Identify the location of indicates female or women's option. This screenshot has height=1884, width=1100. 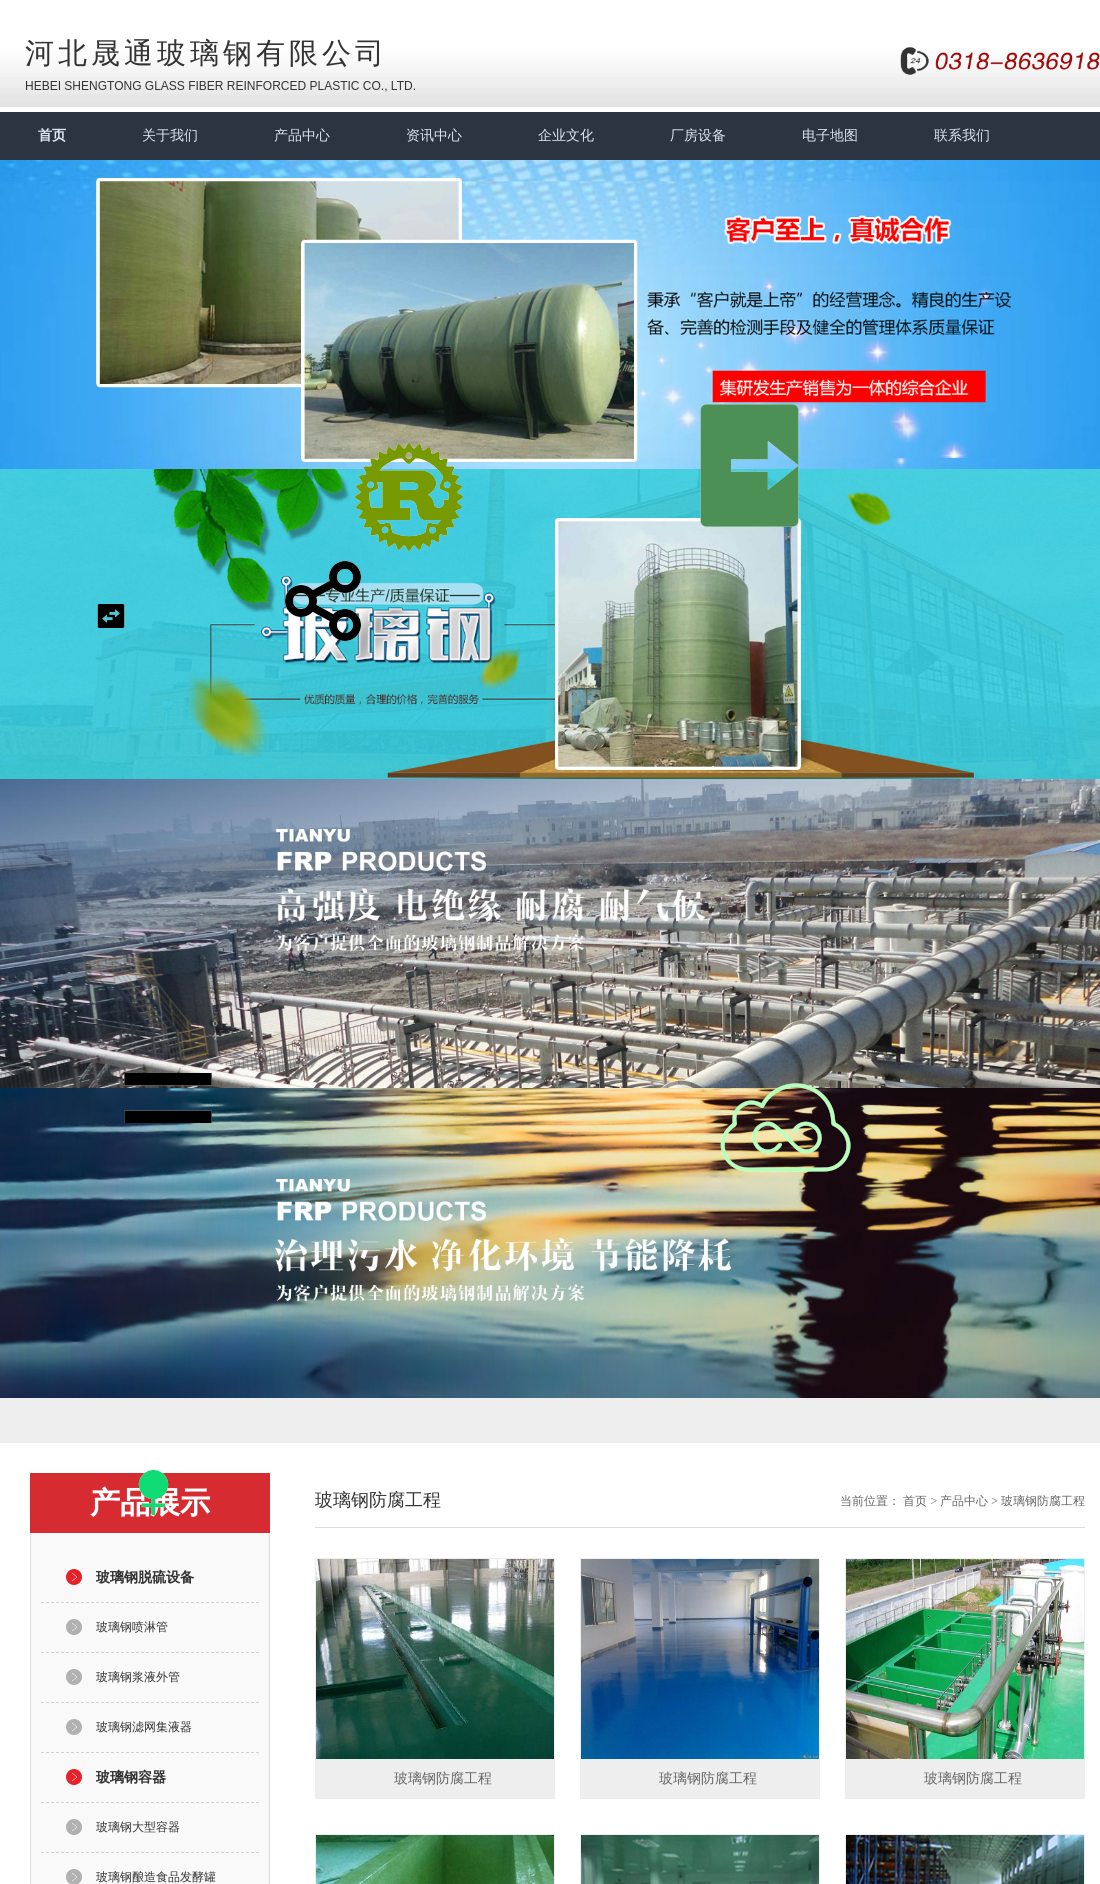
(153, 1491).